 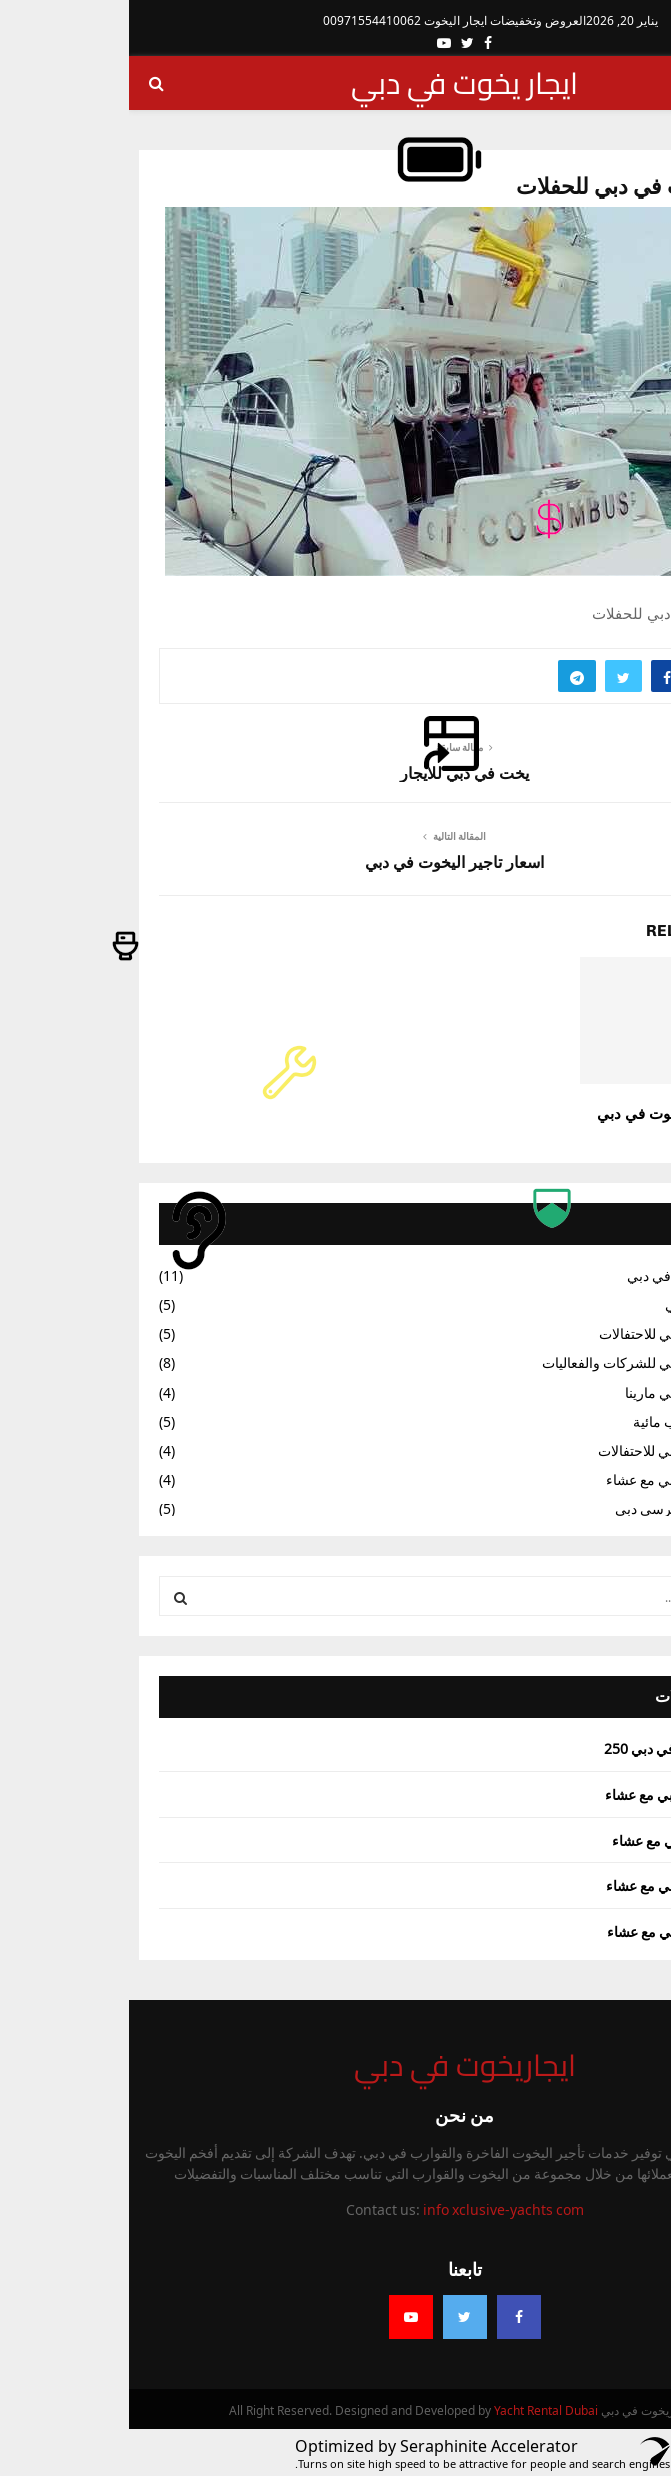 What do you see at coordinates (451, 743) in the screenshot?
I see `create a symbolic link to this project` at bounding box center [451, 743].